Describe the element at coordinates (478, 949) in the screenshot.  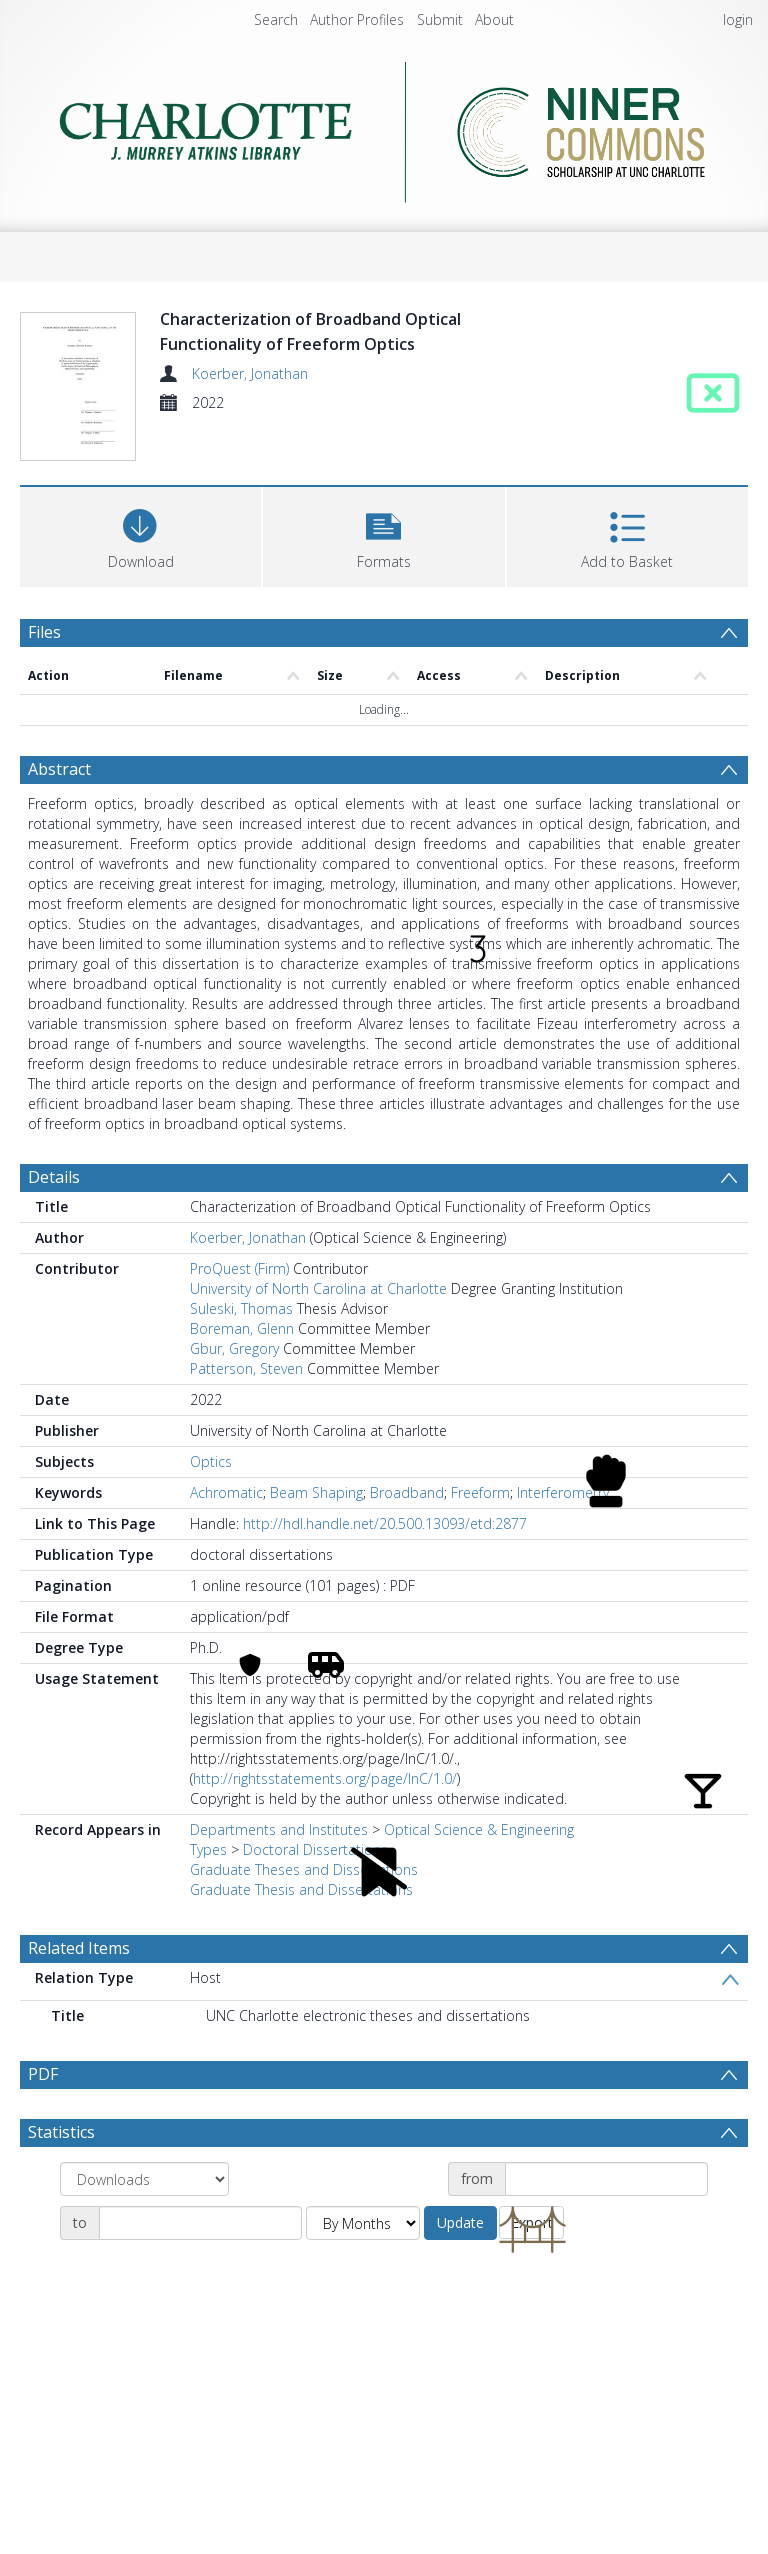
I see `indicates step three in a multi-step process` at that location.